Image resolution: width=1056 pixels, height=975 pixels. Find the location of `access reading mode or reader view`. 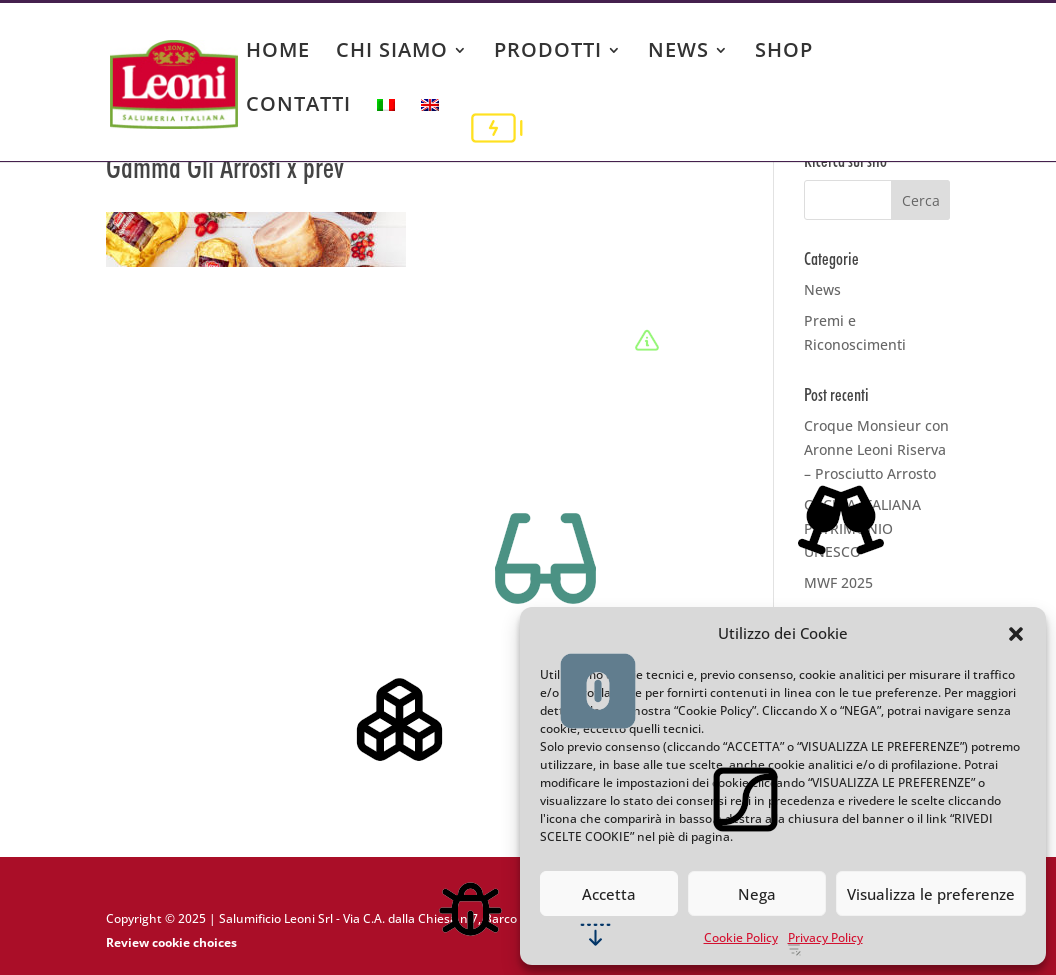

access reading mode or reader view is located at coordinates (545, 558).